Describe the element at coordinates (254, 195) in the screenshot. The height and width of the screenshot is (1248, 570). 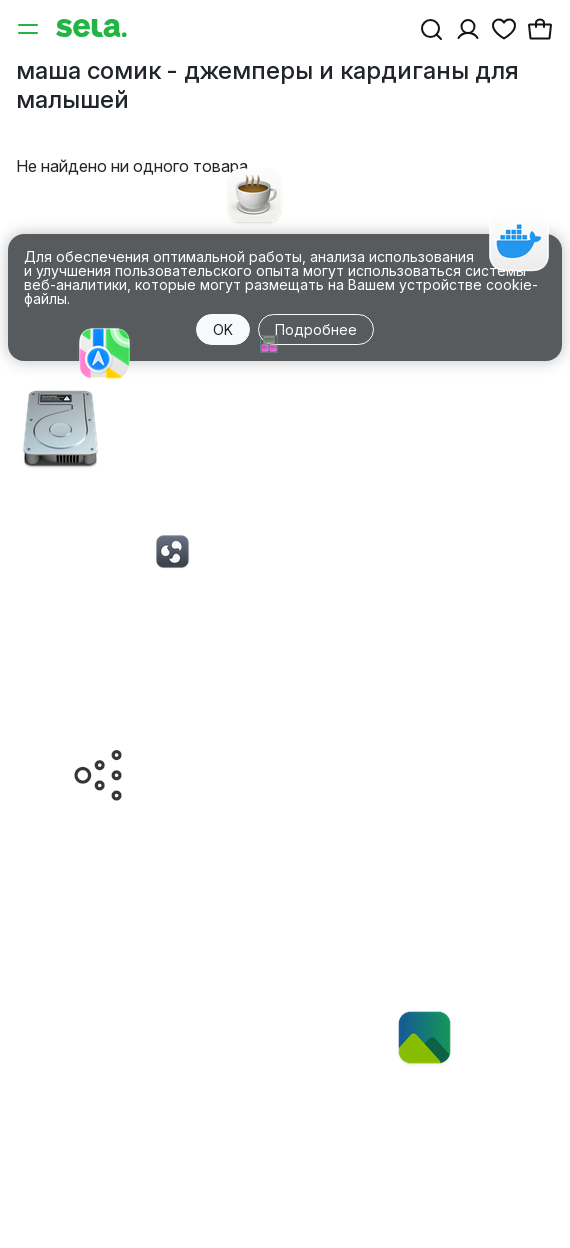
I see `launch caffeine app to prevent sleep mode` at that location.